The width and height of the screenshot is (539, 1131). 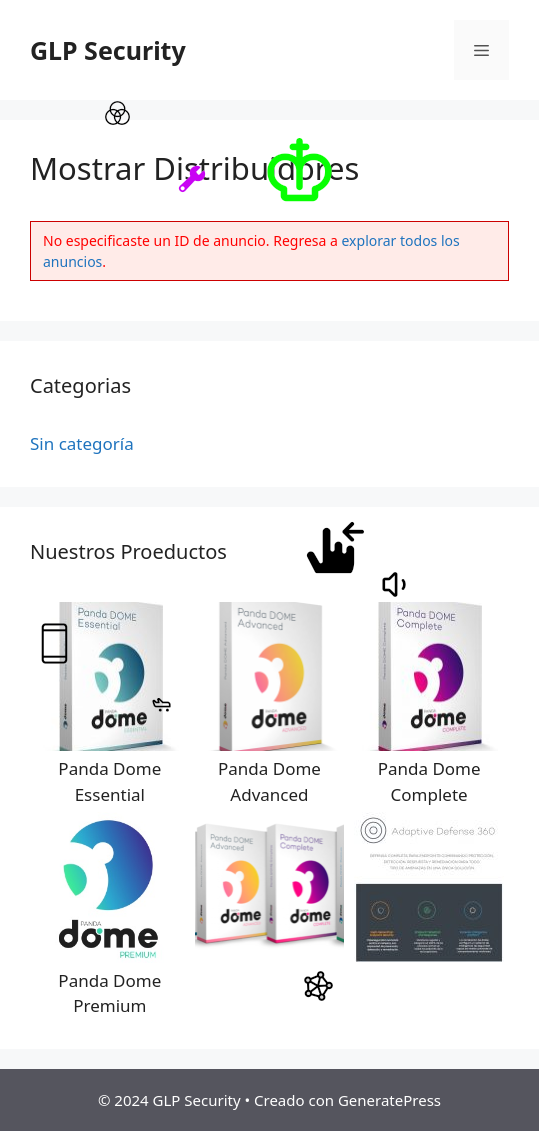 I want to click on view overlapping data or shared elements, so click(x=117, y=113).